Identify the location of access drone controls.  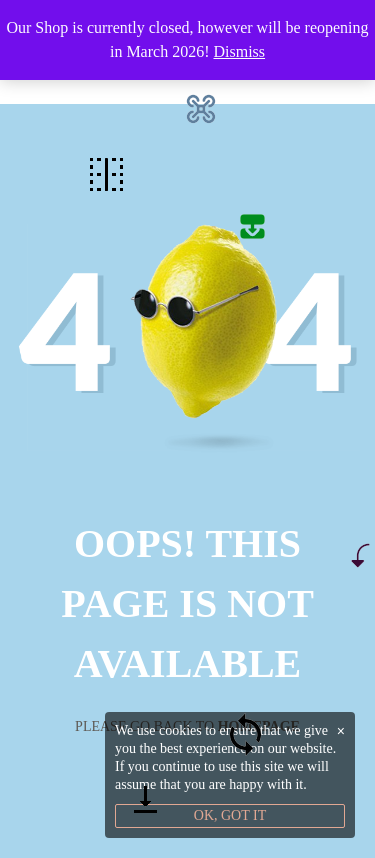
(201, 109).